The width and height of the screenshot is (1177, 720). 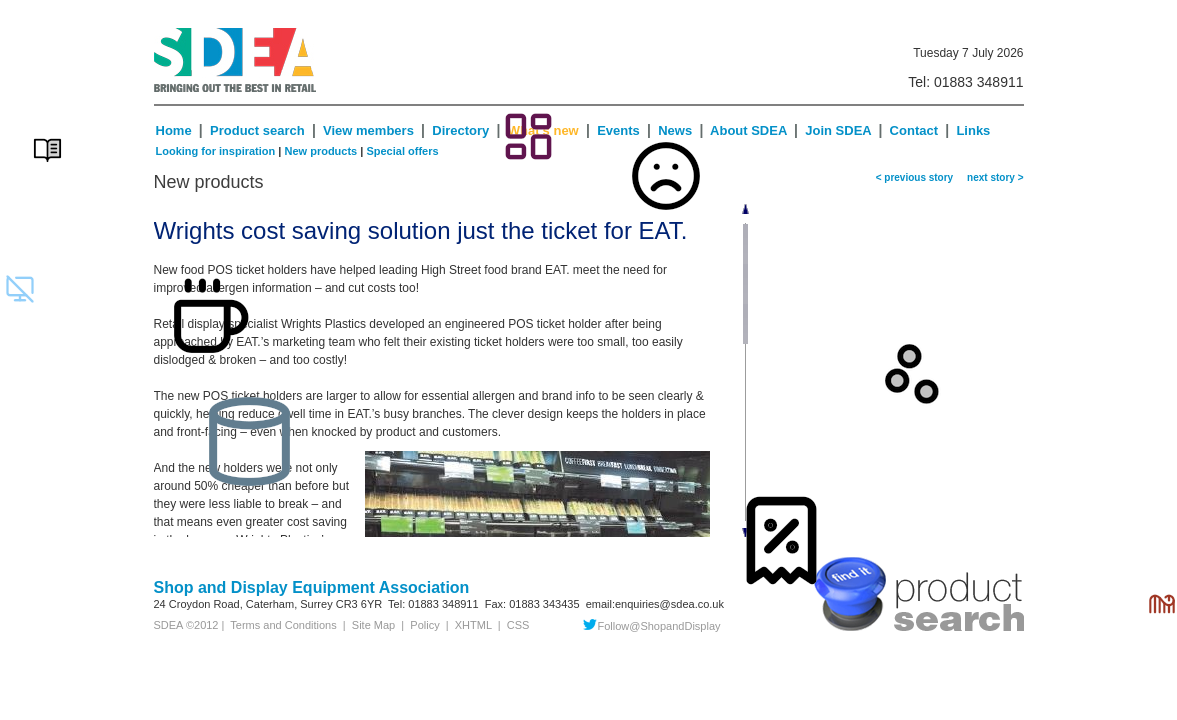 What do you see at coordinates (249, 441) in the screenshot?
I see `represents a database or data storage` at bounding box center [249, 441].